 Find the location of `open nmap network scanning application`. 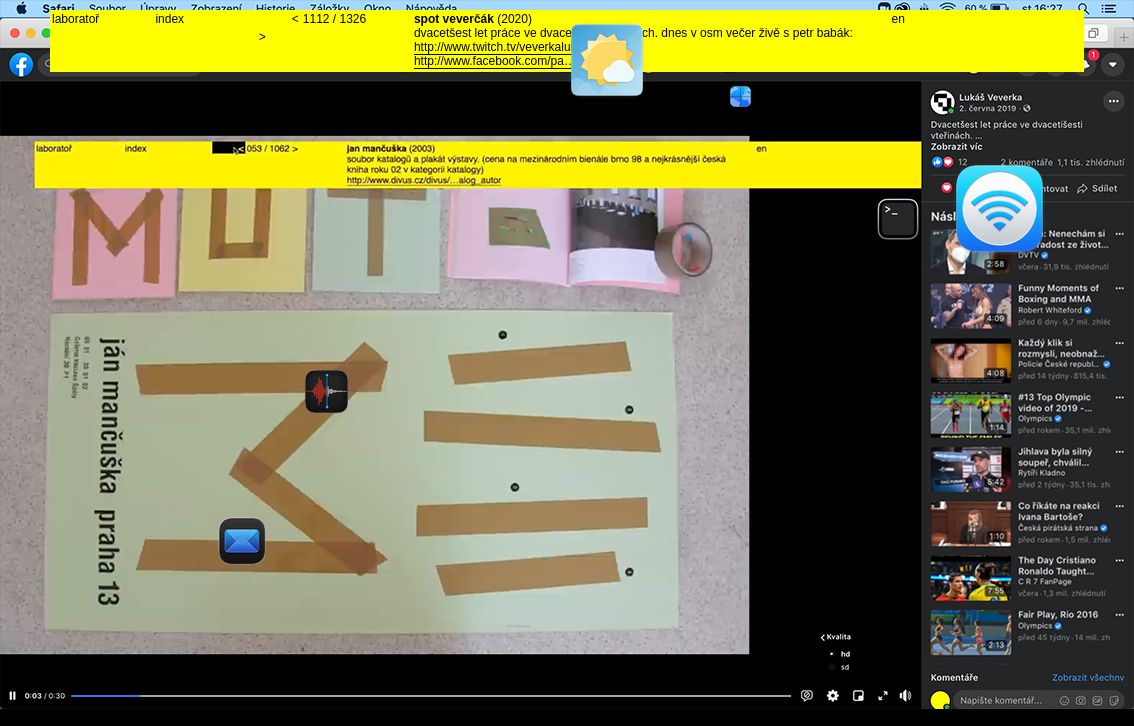

open nmap network scanning application is located at coordinates (740, 96).